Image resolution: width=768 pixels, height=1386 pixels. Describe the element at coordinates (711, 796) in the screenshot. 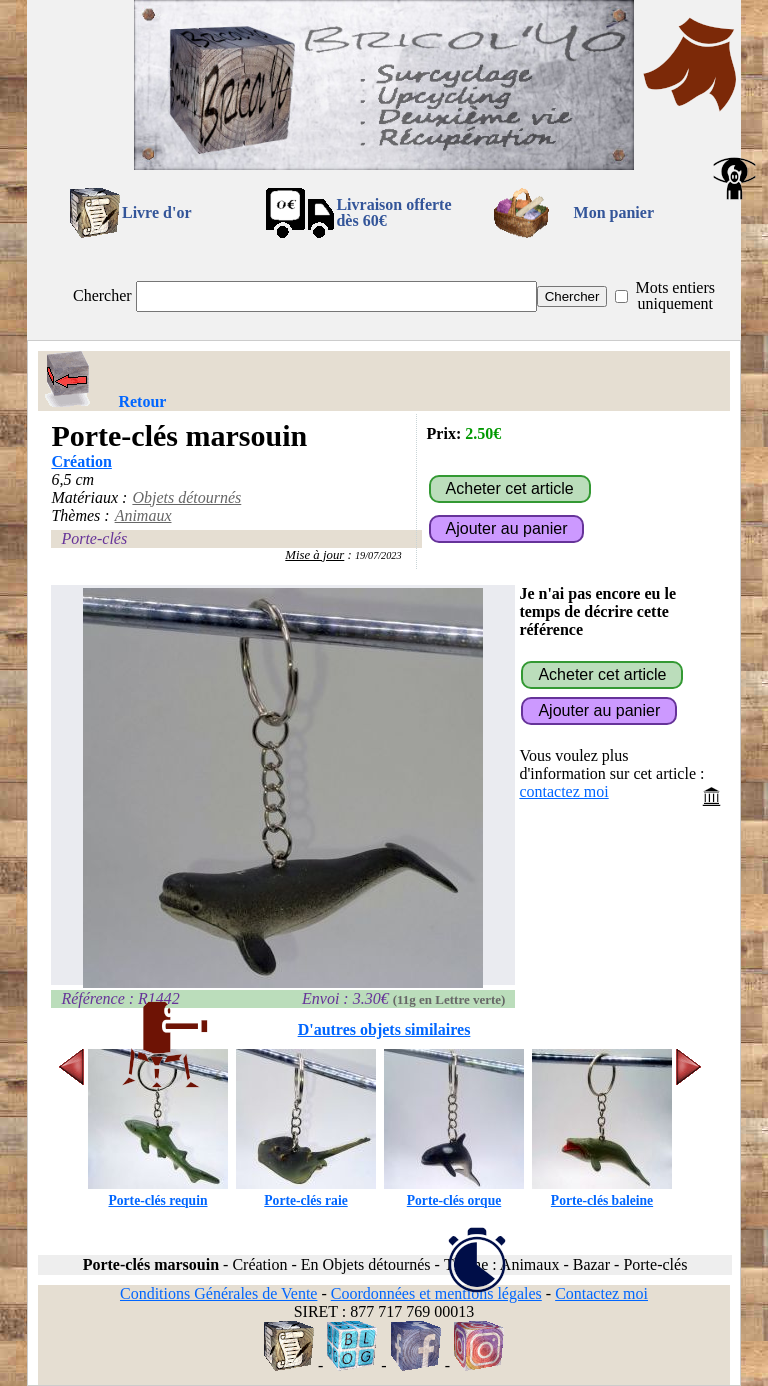

I see `access banking or financial services` at that location.